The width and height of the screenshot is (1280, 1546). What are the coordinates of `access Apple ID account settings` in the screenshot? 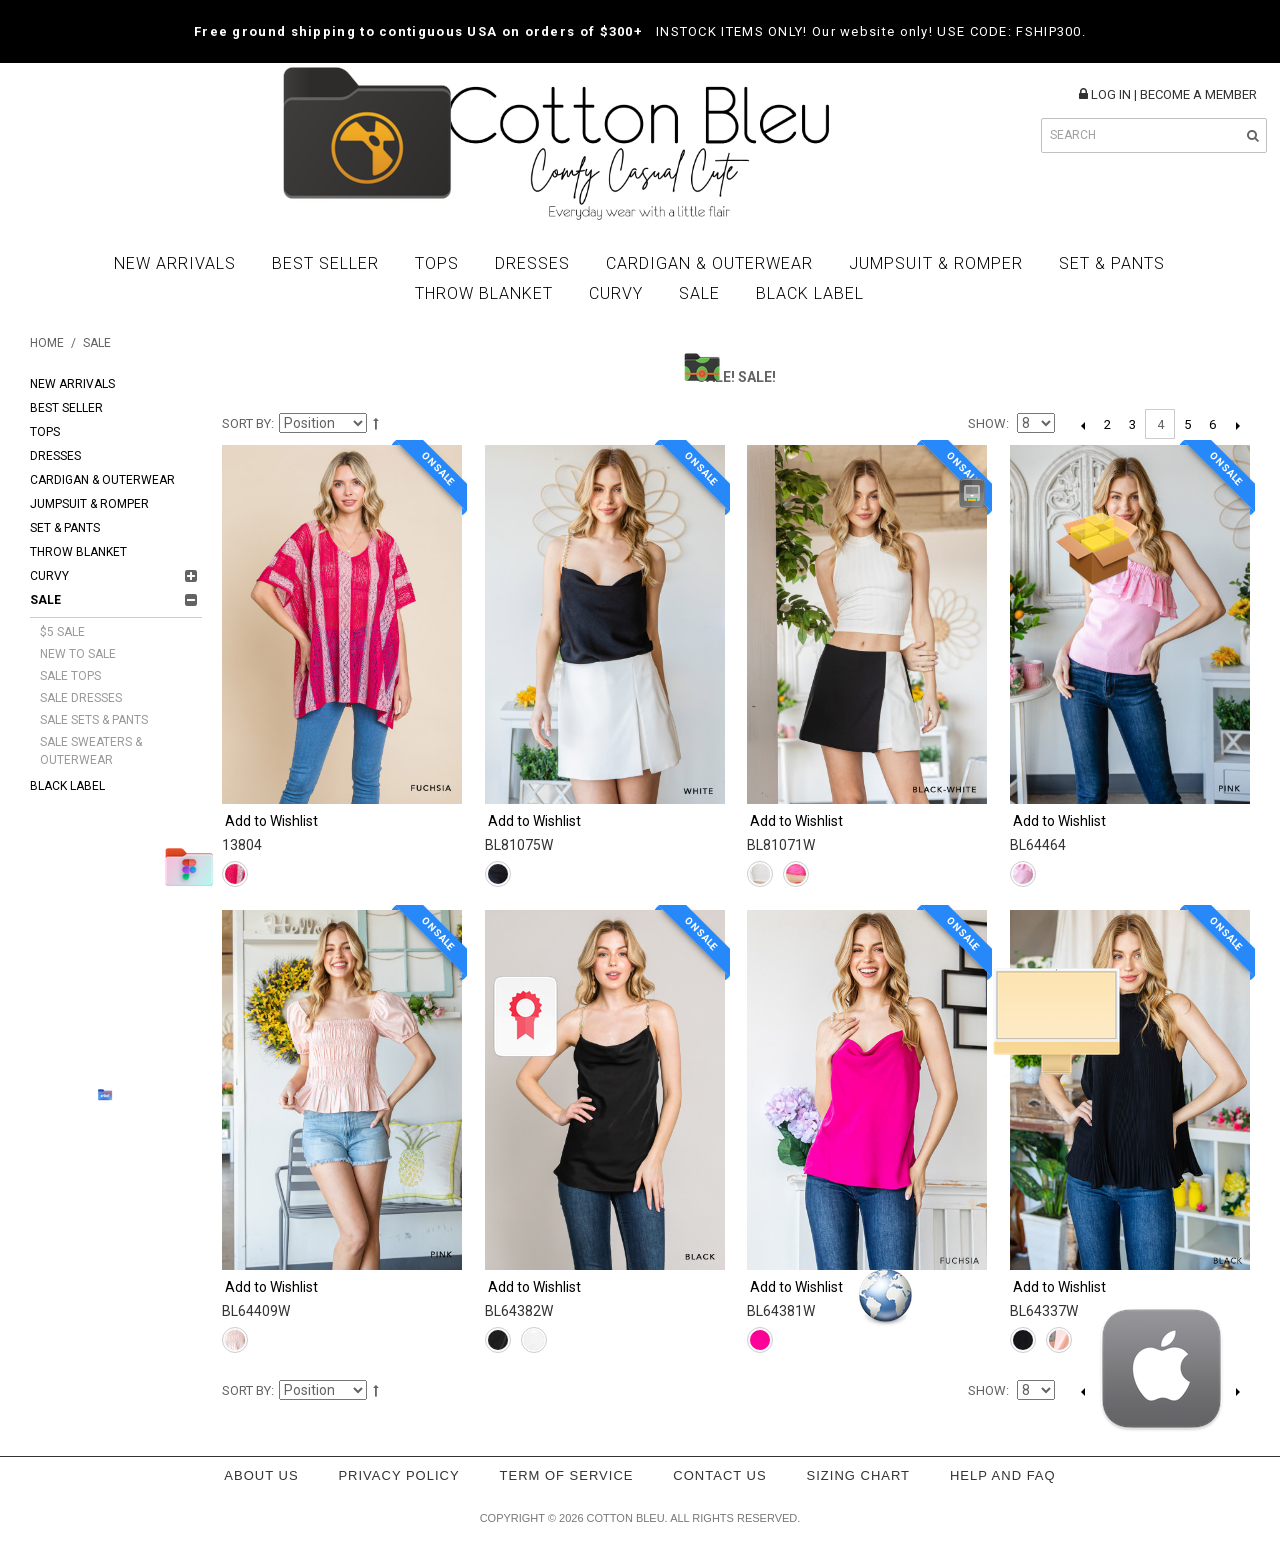 It's located at (1161, 1368).